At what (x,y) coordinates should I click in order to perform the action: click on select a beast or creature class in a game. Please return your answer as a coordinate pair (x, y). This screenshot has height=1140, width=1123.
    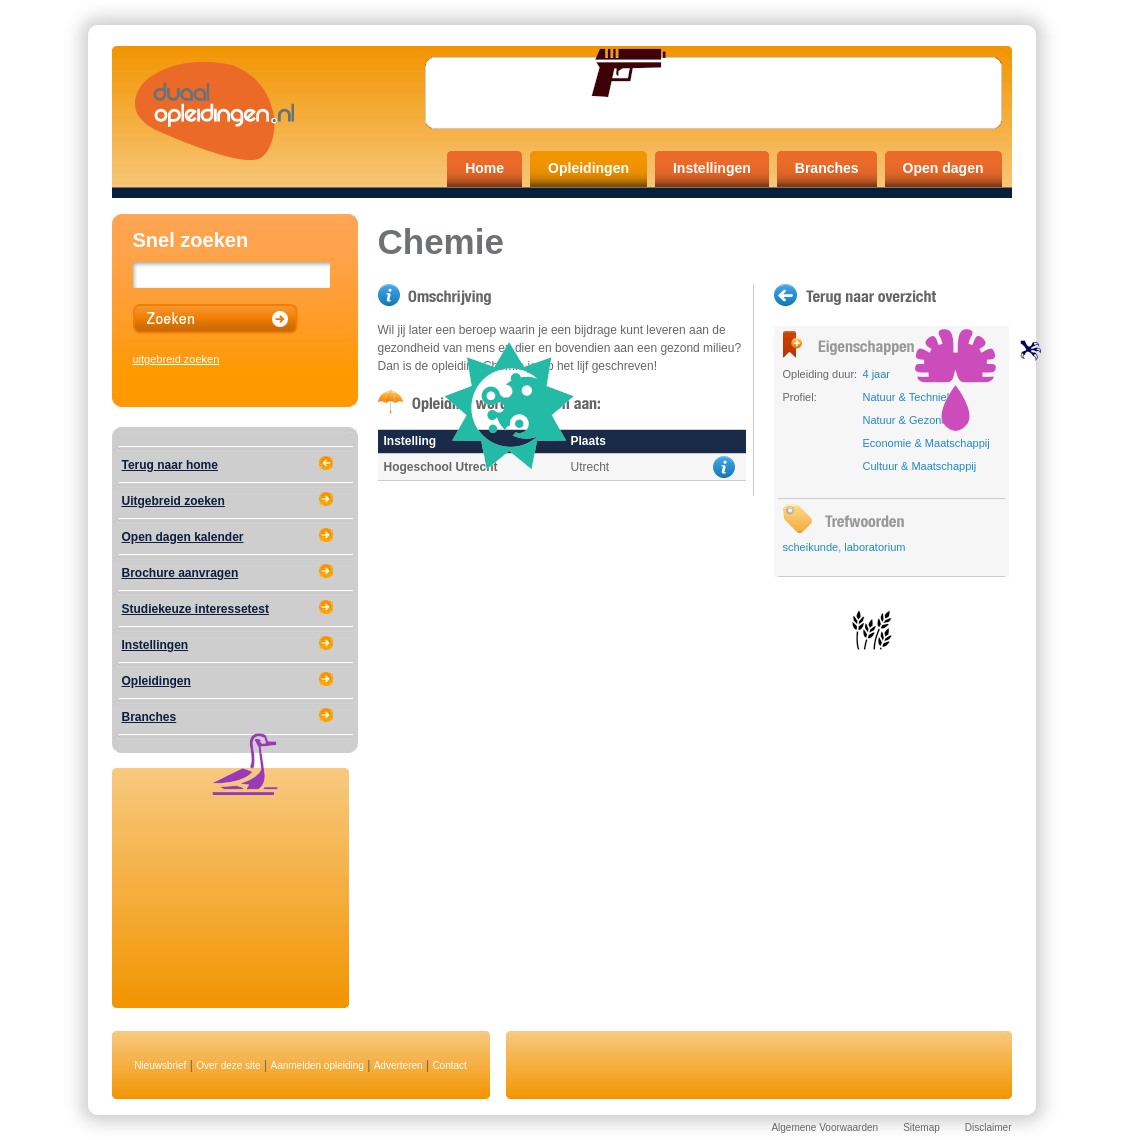
    Looking at the image, I should click on (1031, 351).